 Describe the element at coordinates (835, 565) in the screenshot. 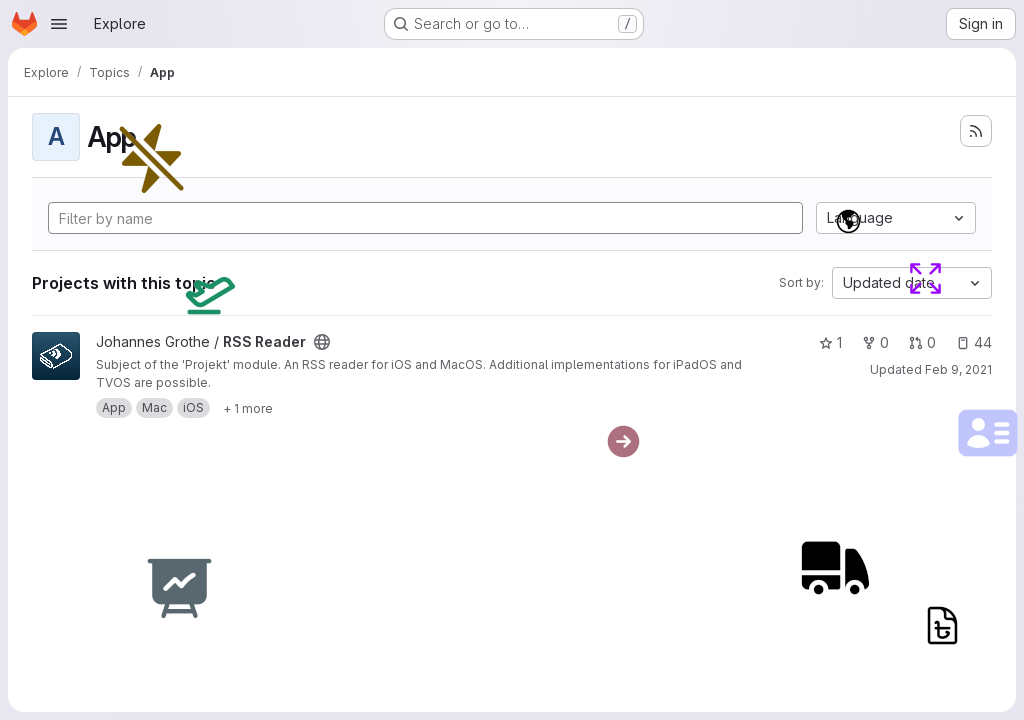

I see `track your delivery status` at that location.